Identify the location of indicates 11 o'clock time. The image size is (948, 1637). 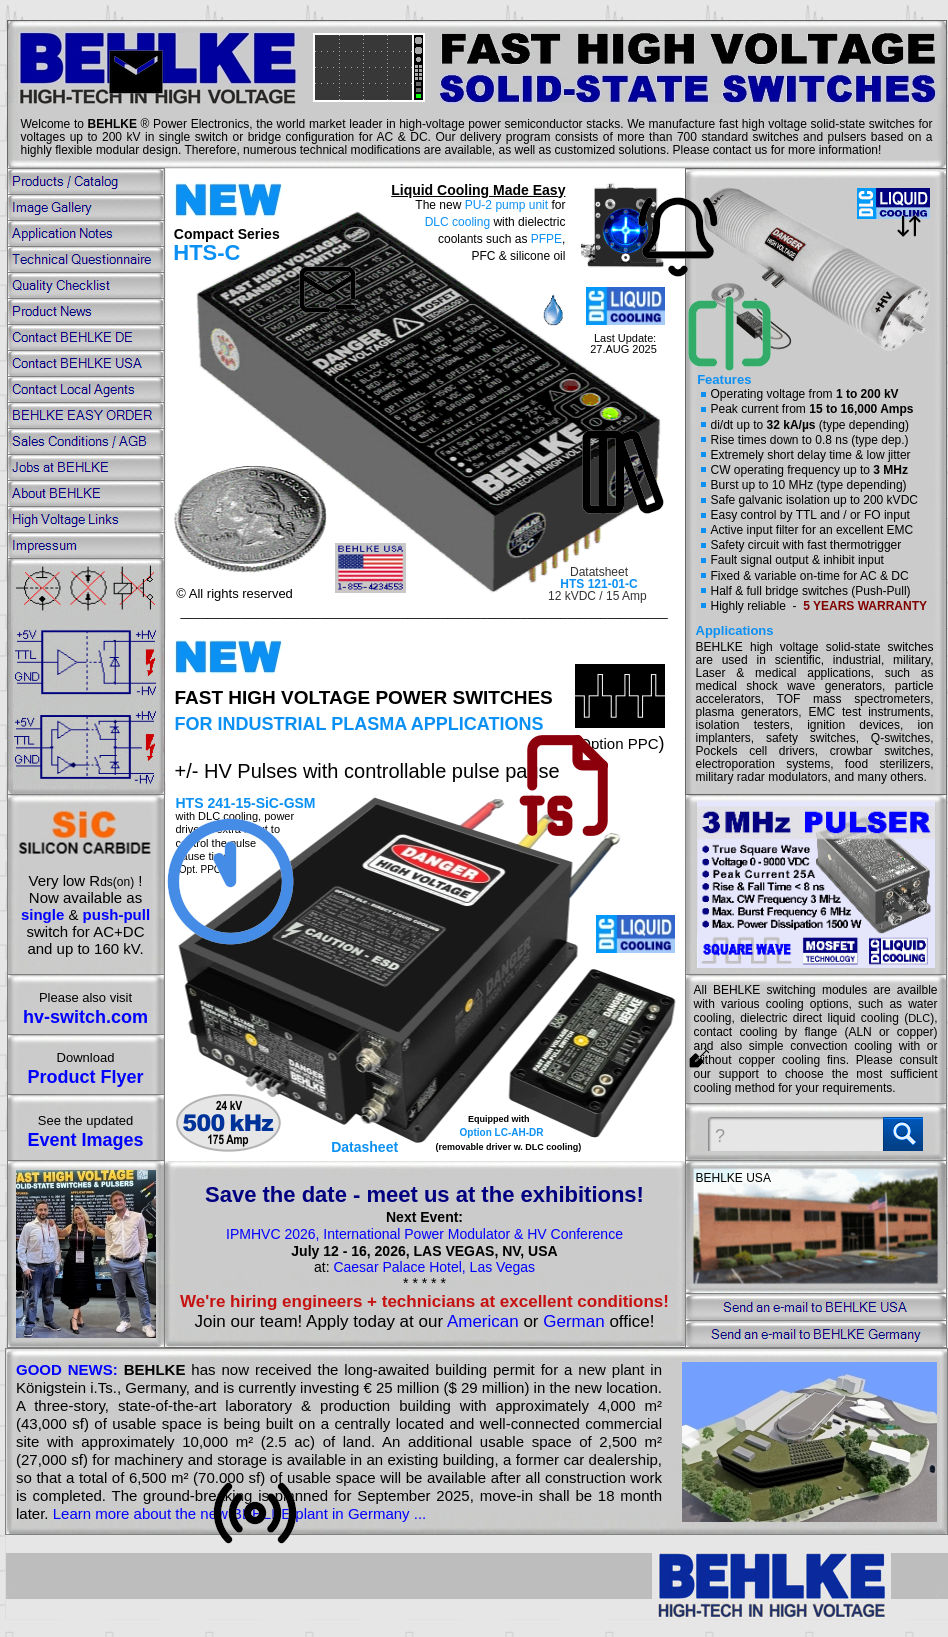
(230, 881).